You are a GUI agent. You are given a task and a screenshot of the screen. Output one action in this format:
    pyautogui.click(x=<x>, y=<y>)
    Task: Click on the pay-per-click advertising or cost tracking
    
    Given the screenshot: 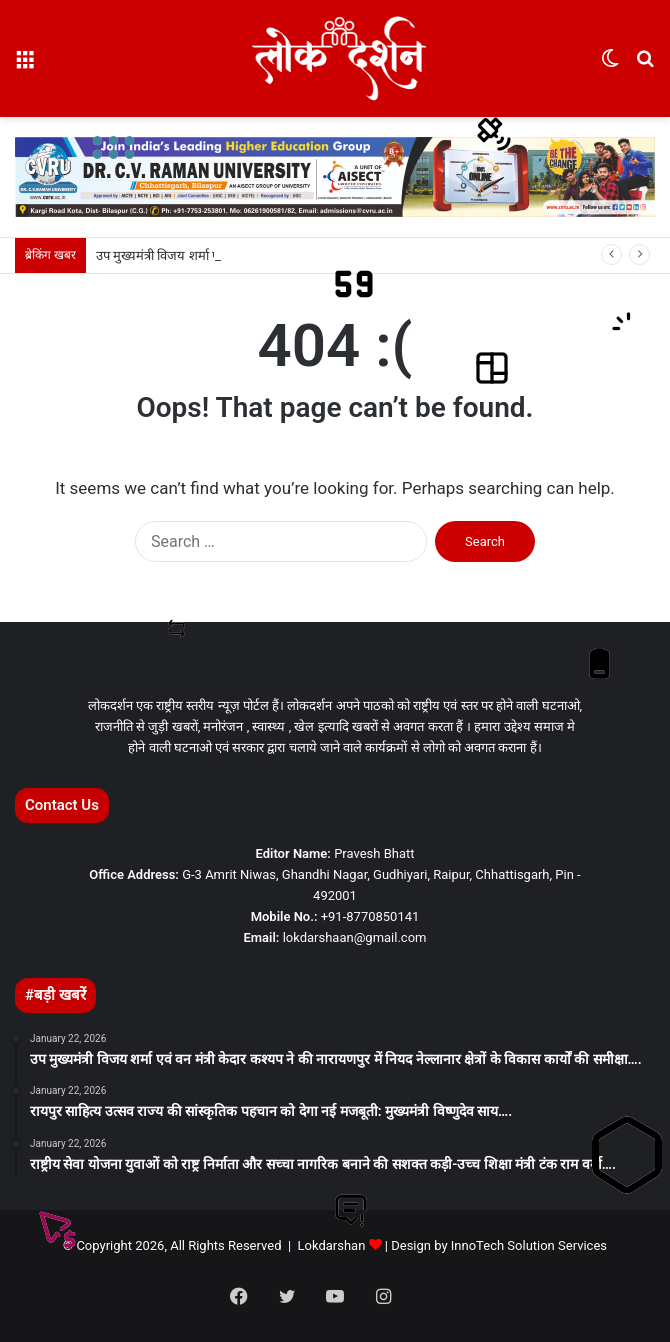 What is the action you would take?
    pyautogui.click(x=56, y=1228)
    